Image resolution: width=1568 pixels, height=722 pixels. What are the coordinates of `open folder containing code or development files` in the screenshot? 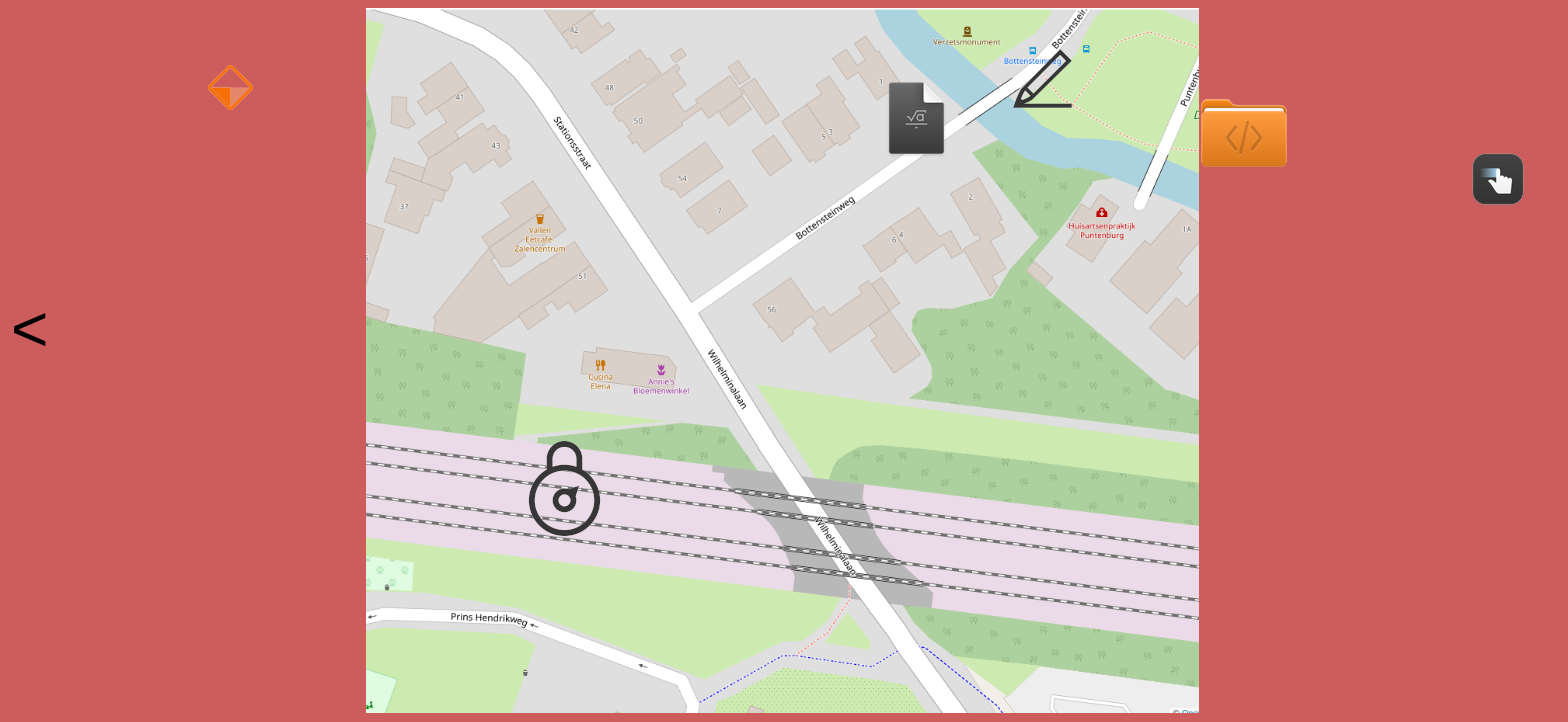 It's located at (1244, 133).